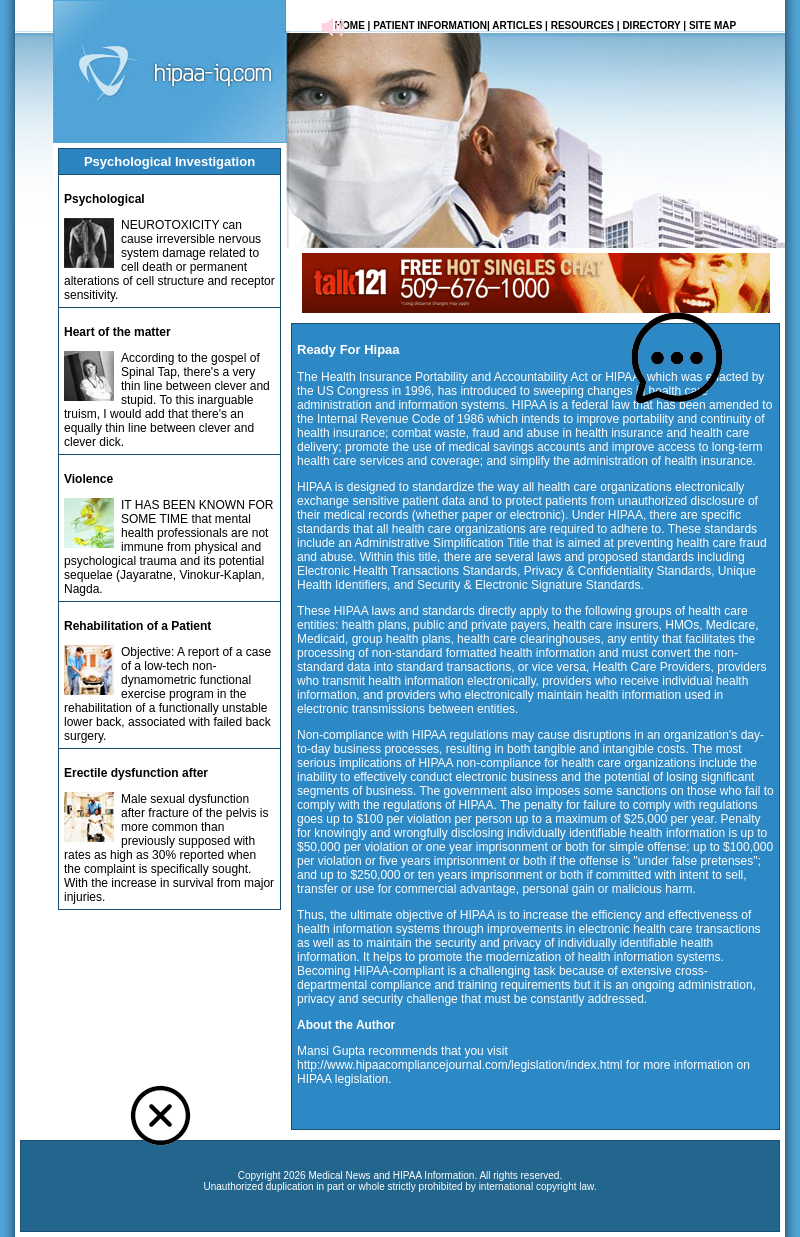  What do you see at coordinates (160, 1115) in the screenshot?
I see `close or dismiss a dialog` at bounding box center [160, 1115].